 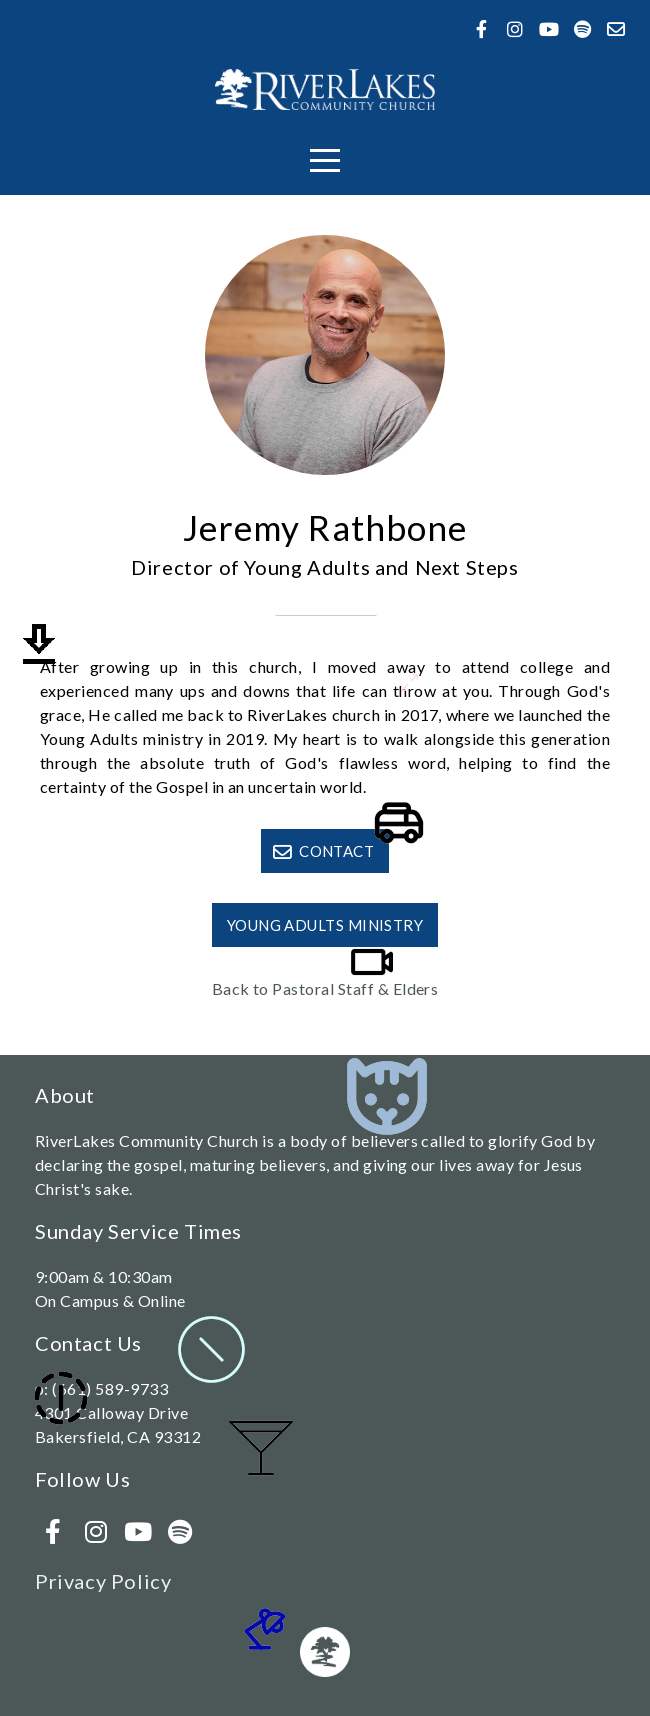 I want to click on download a file, so click(x=39, y=645).